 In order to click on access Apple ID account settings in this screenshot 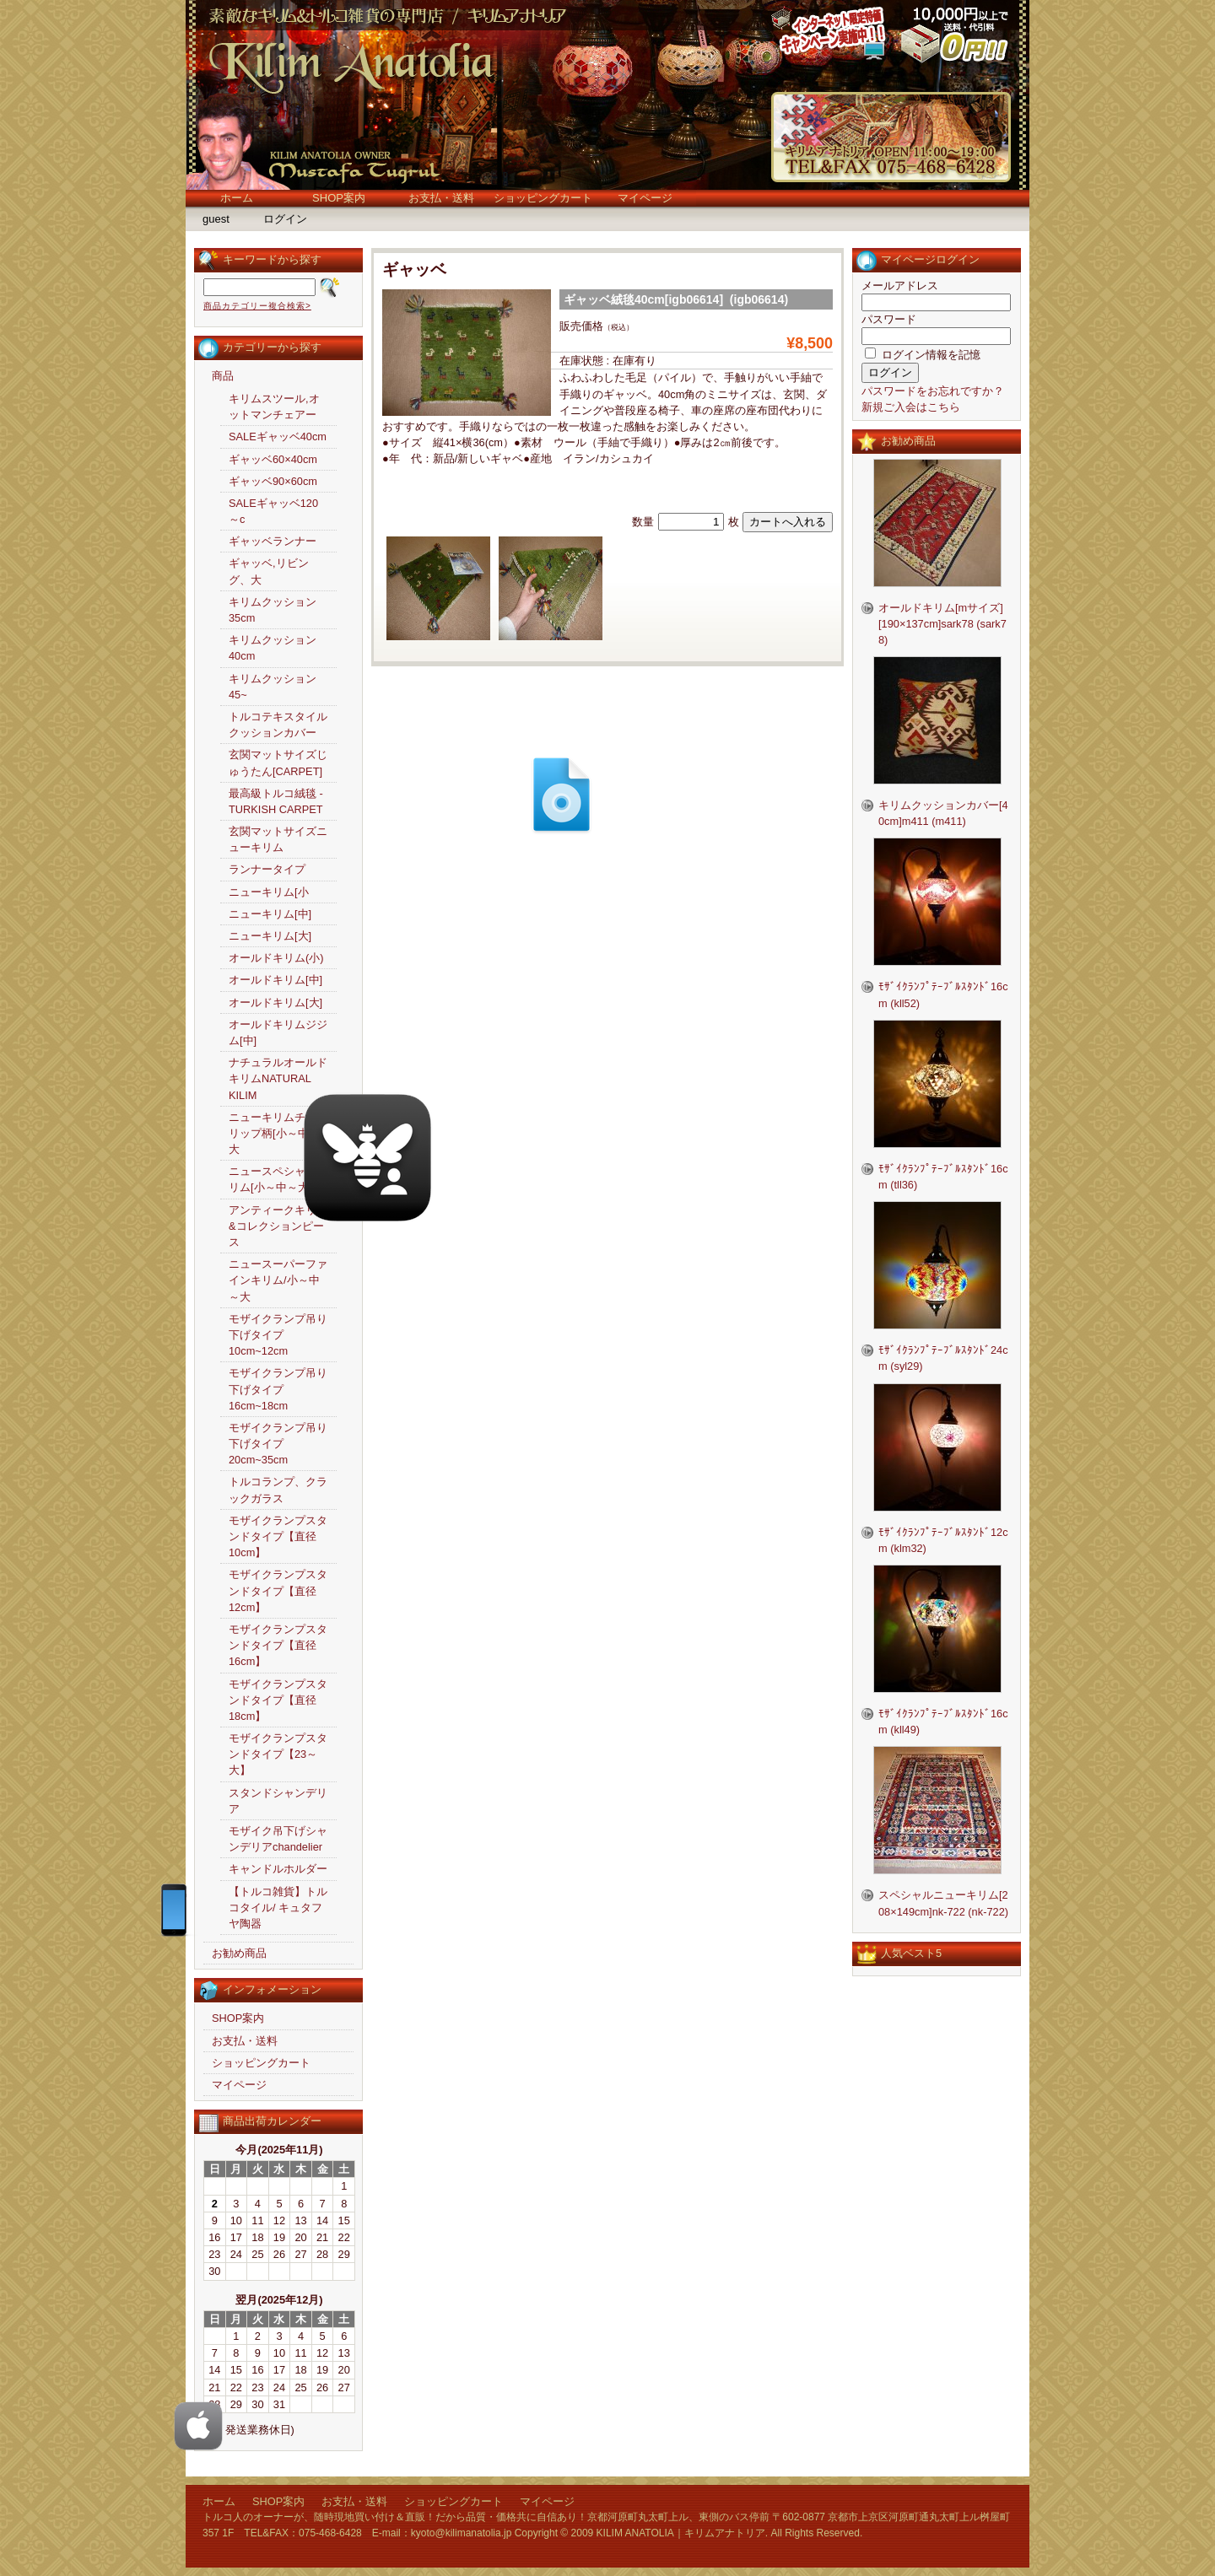, I will do `click(198, 2426)`.